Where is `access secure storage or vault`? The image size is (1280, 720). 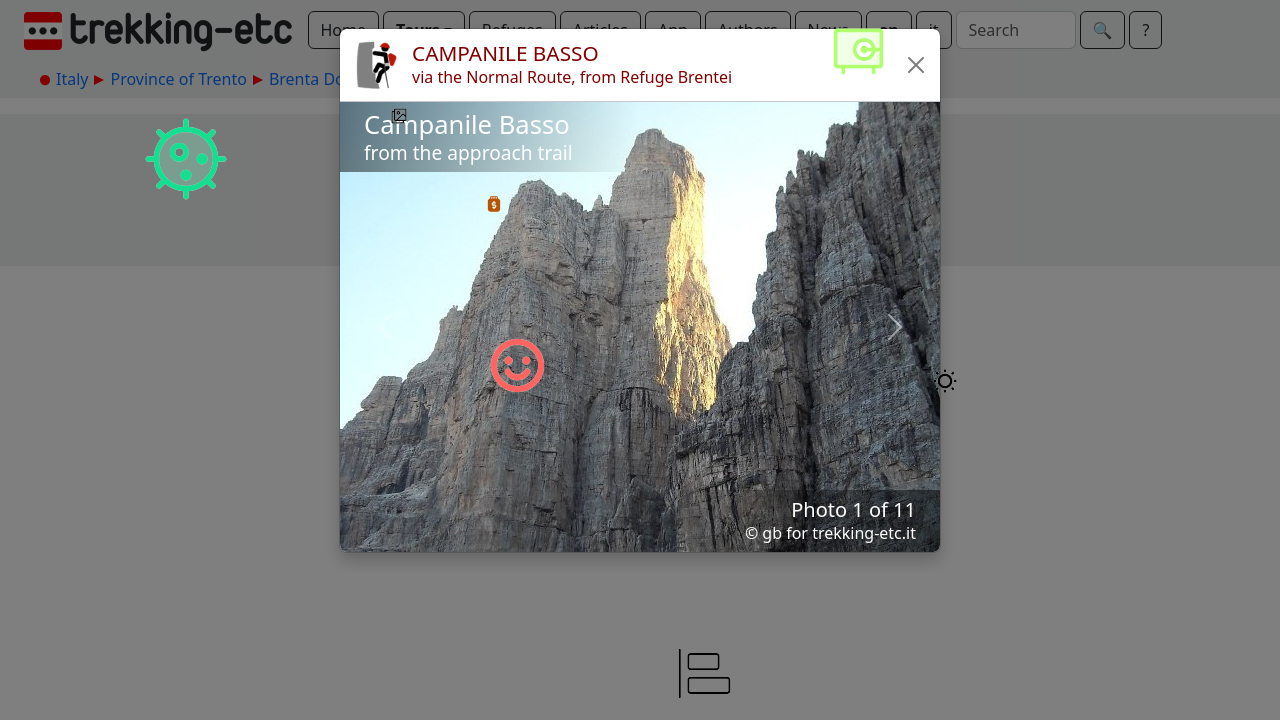
access secure storage or vault is located at coordinates (858, 49).